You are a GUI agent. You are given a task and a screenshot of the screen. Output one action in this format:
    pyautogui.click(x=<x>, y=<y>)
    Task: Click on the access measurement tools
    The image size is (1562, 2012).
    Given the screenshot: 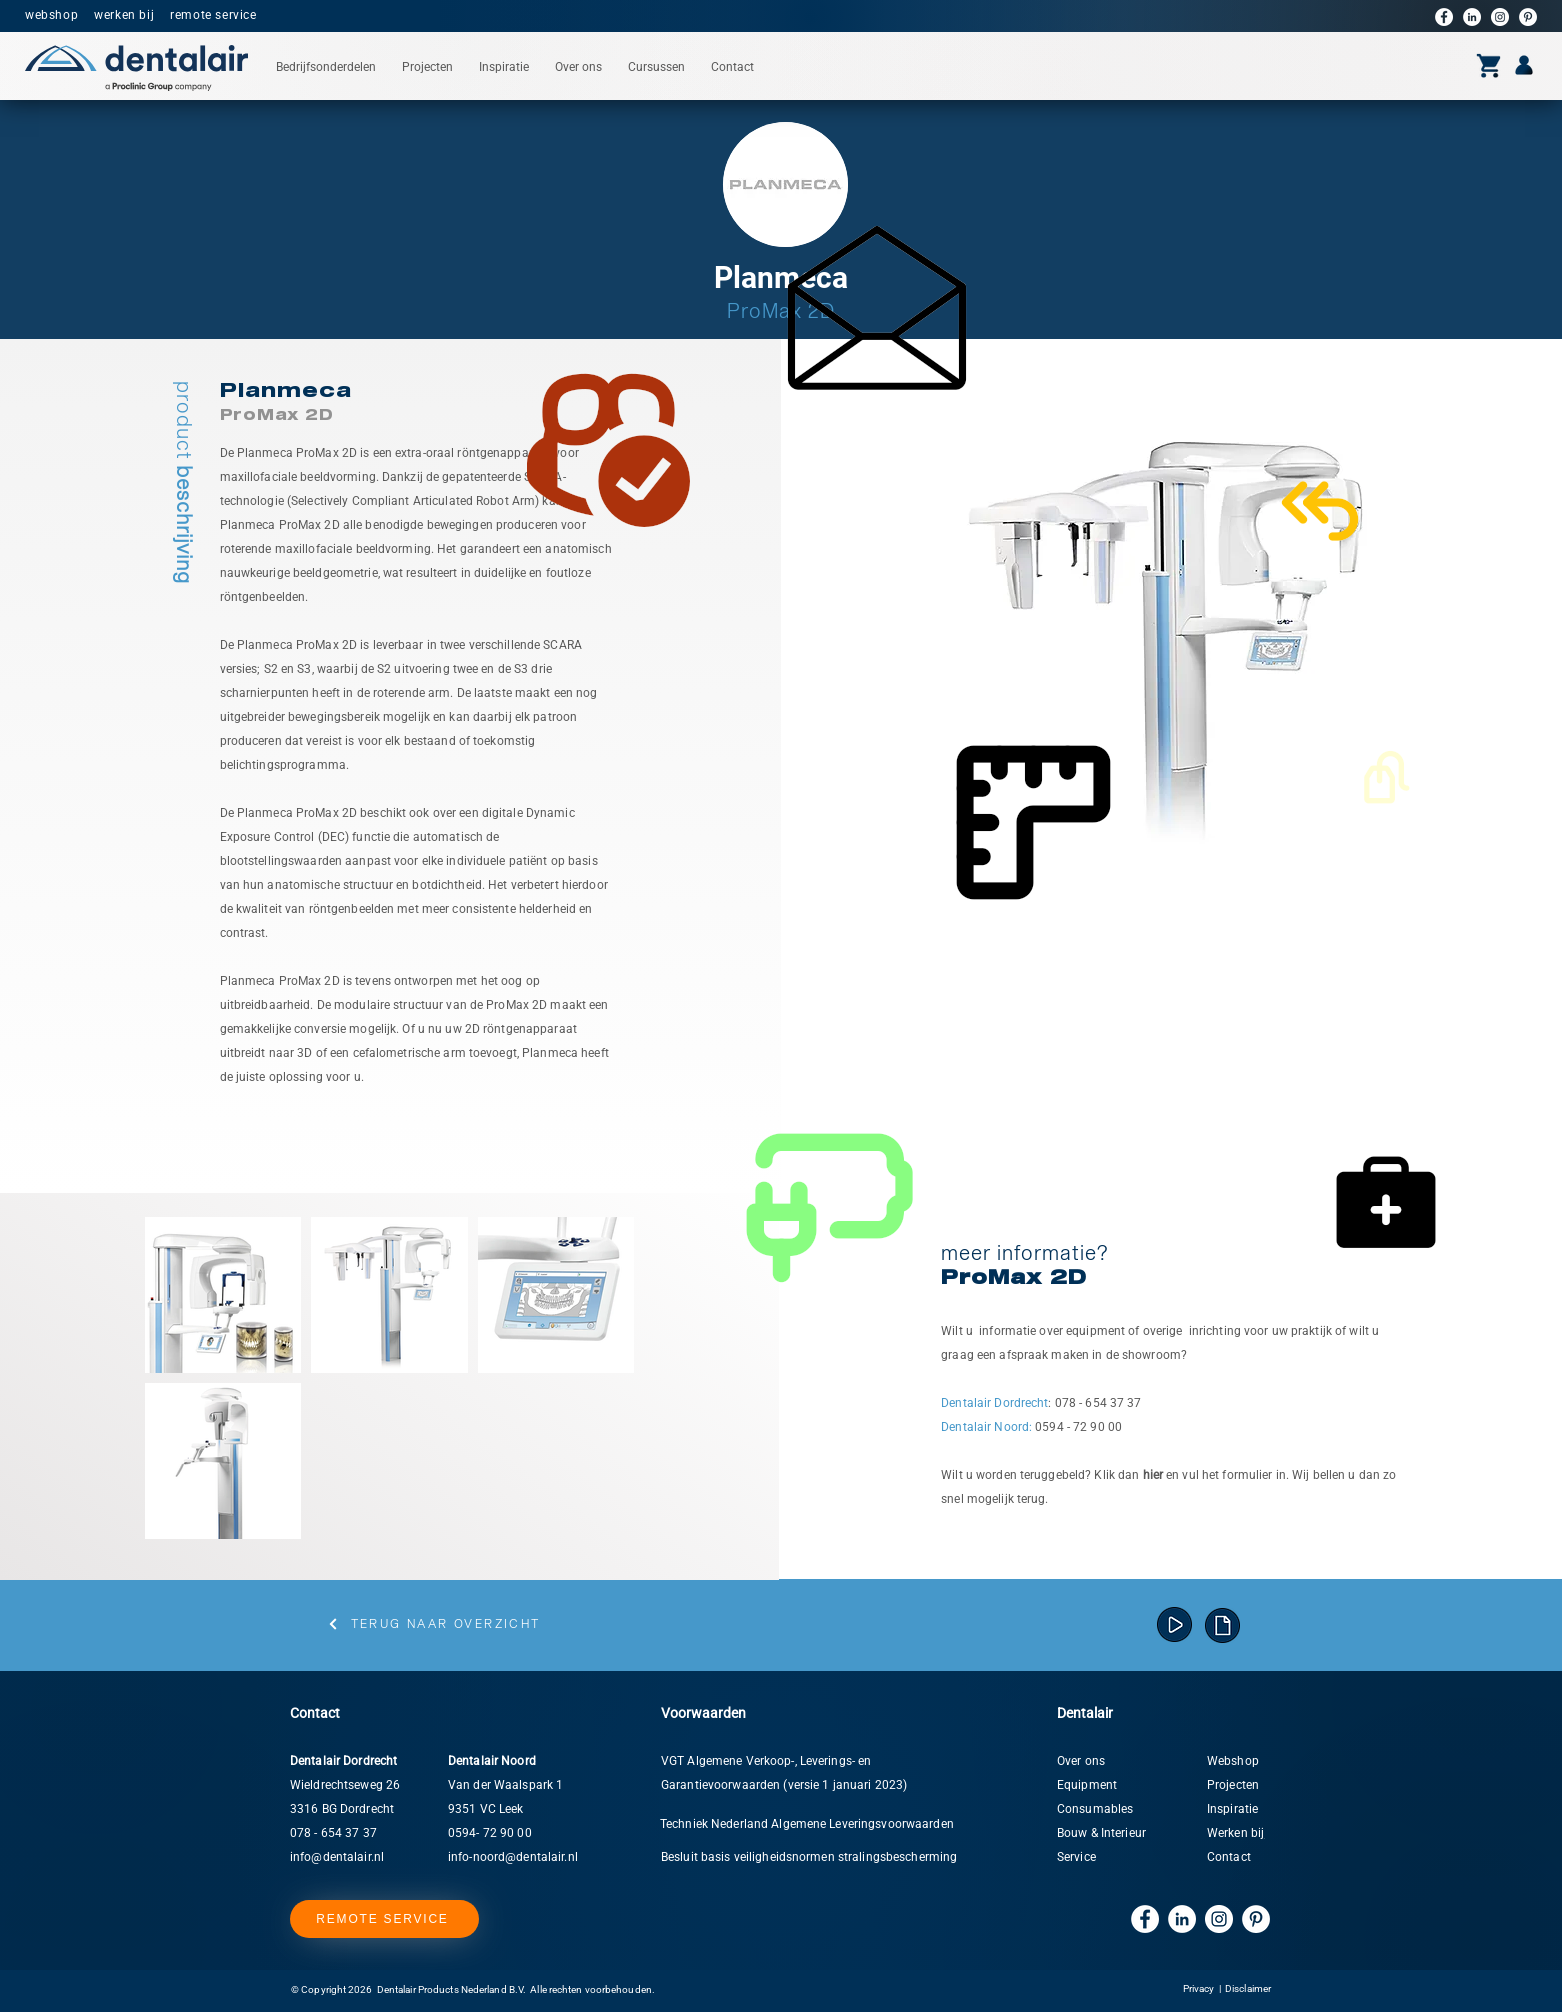 What is the action you would take?
    pyautogui.click(x=1033, y=822)
    